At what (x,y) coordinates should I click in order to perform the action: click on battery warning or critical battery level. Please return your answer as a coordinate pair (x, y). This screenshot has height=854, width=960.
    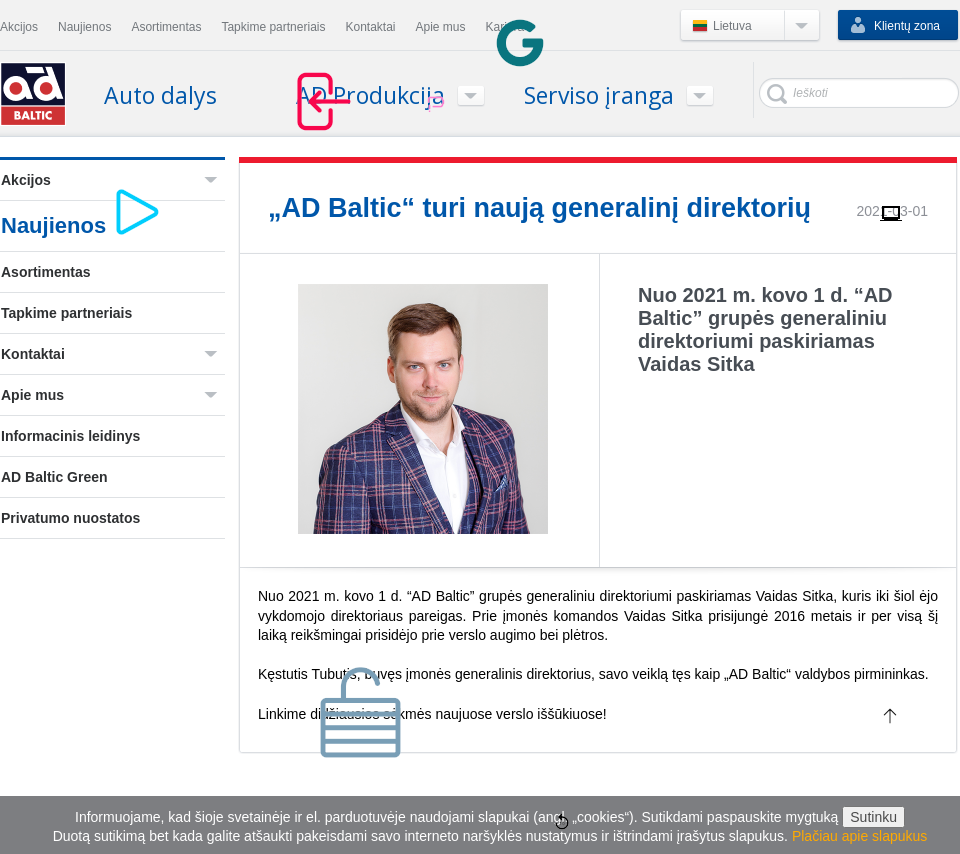
    Looking at the image, I should click on (436, 102).